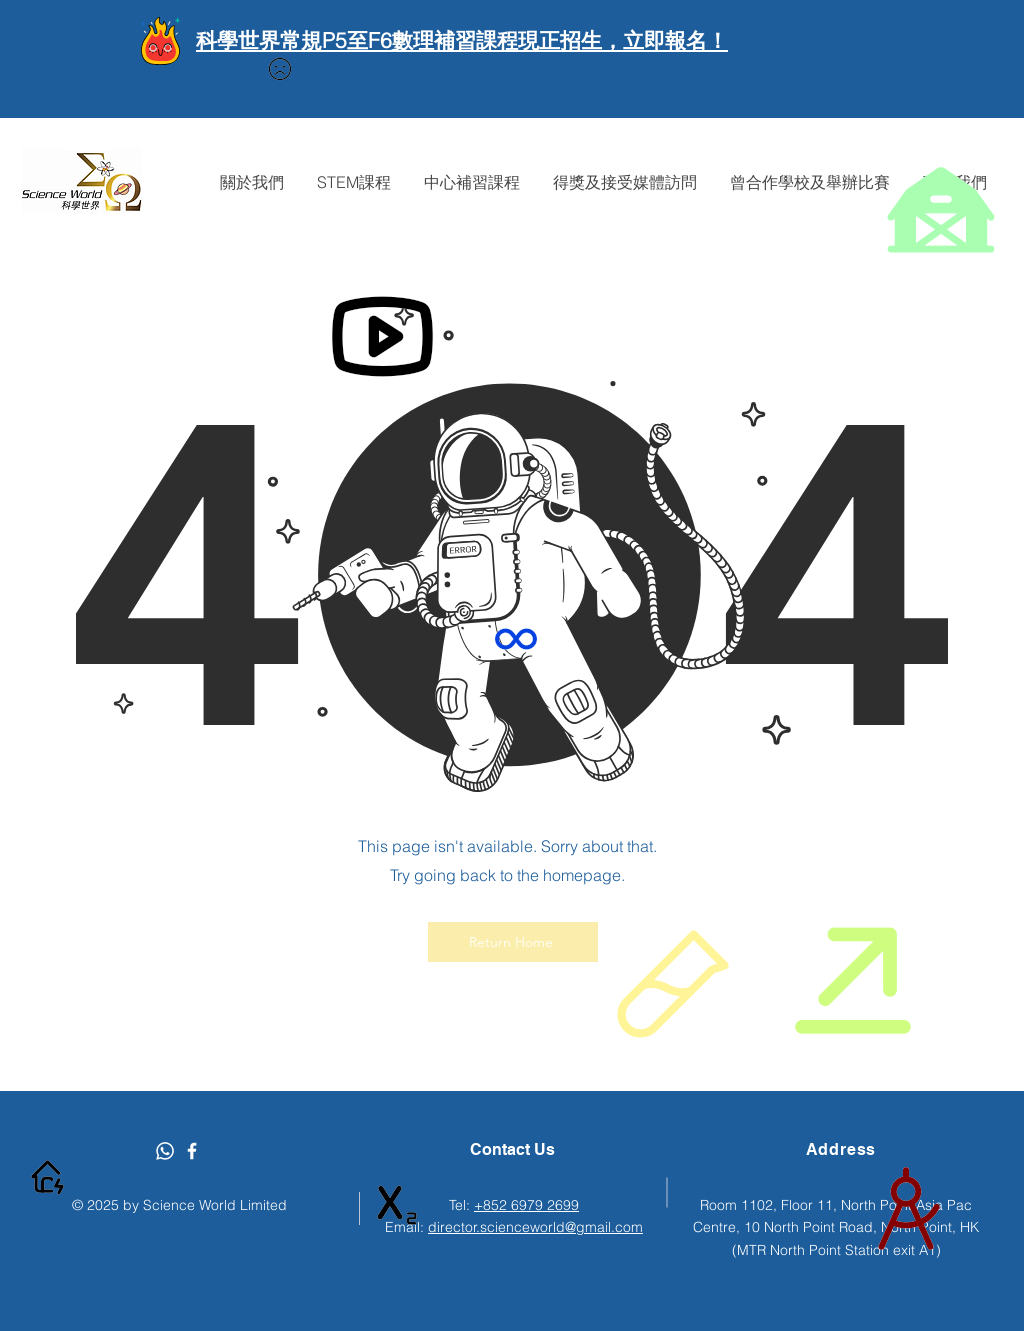 The image size is (1024, 1331). Describe the element at coordinates (941, 217) in the screenshot. I see `access farm or agricultural settings` at that location.